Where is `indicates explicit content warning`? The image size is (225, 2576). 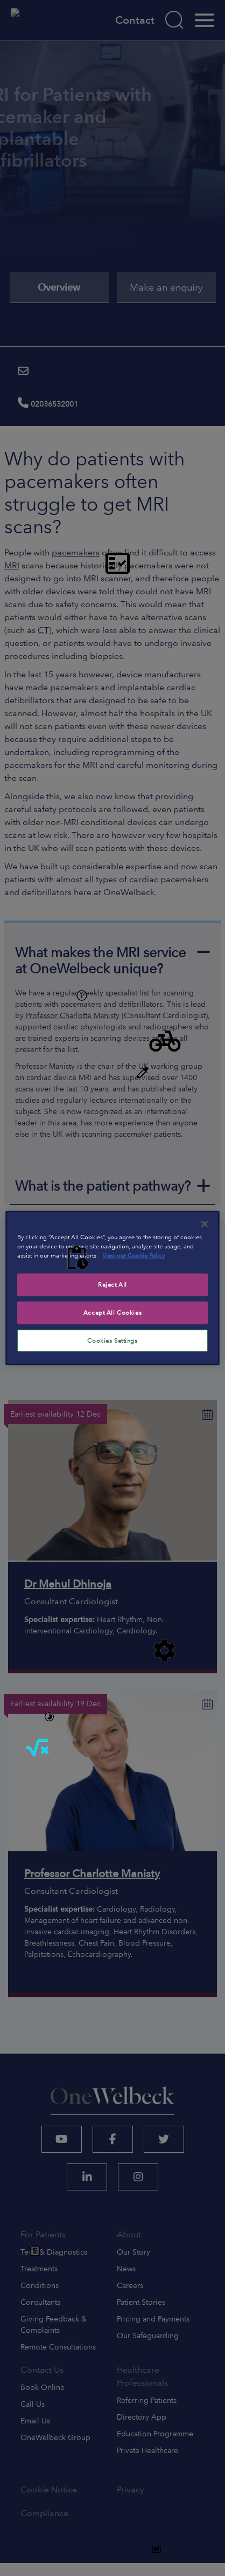
indicates explicit content warning is located at coordinates (35, 2251).